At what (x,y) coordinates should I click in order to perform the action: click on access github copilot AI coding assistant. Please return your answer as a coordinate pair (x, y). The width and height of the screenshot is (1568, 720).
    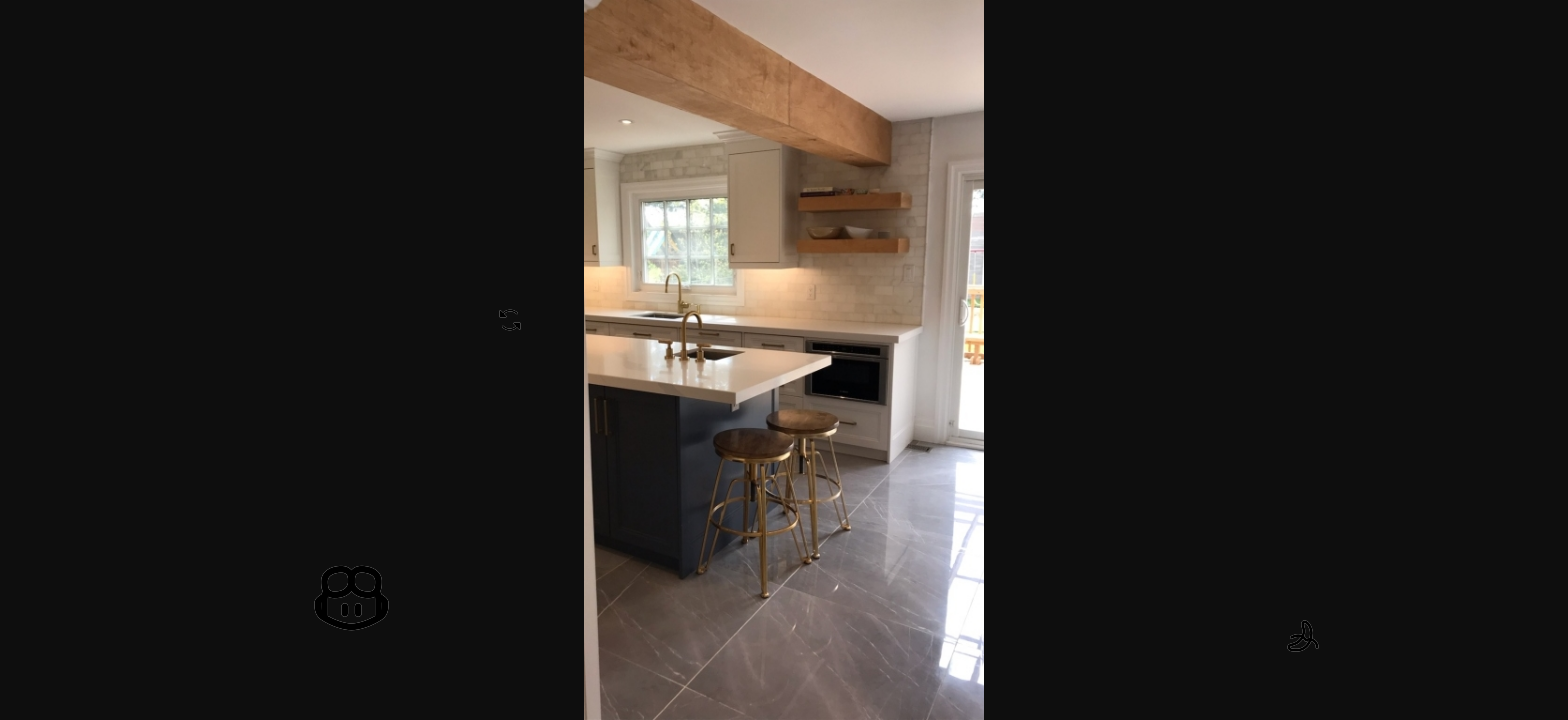
    Looking at the image, I should click on (351, 596).